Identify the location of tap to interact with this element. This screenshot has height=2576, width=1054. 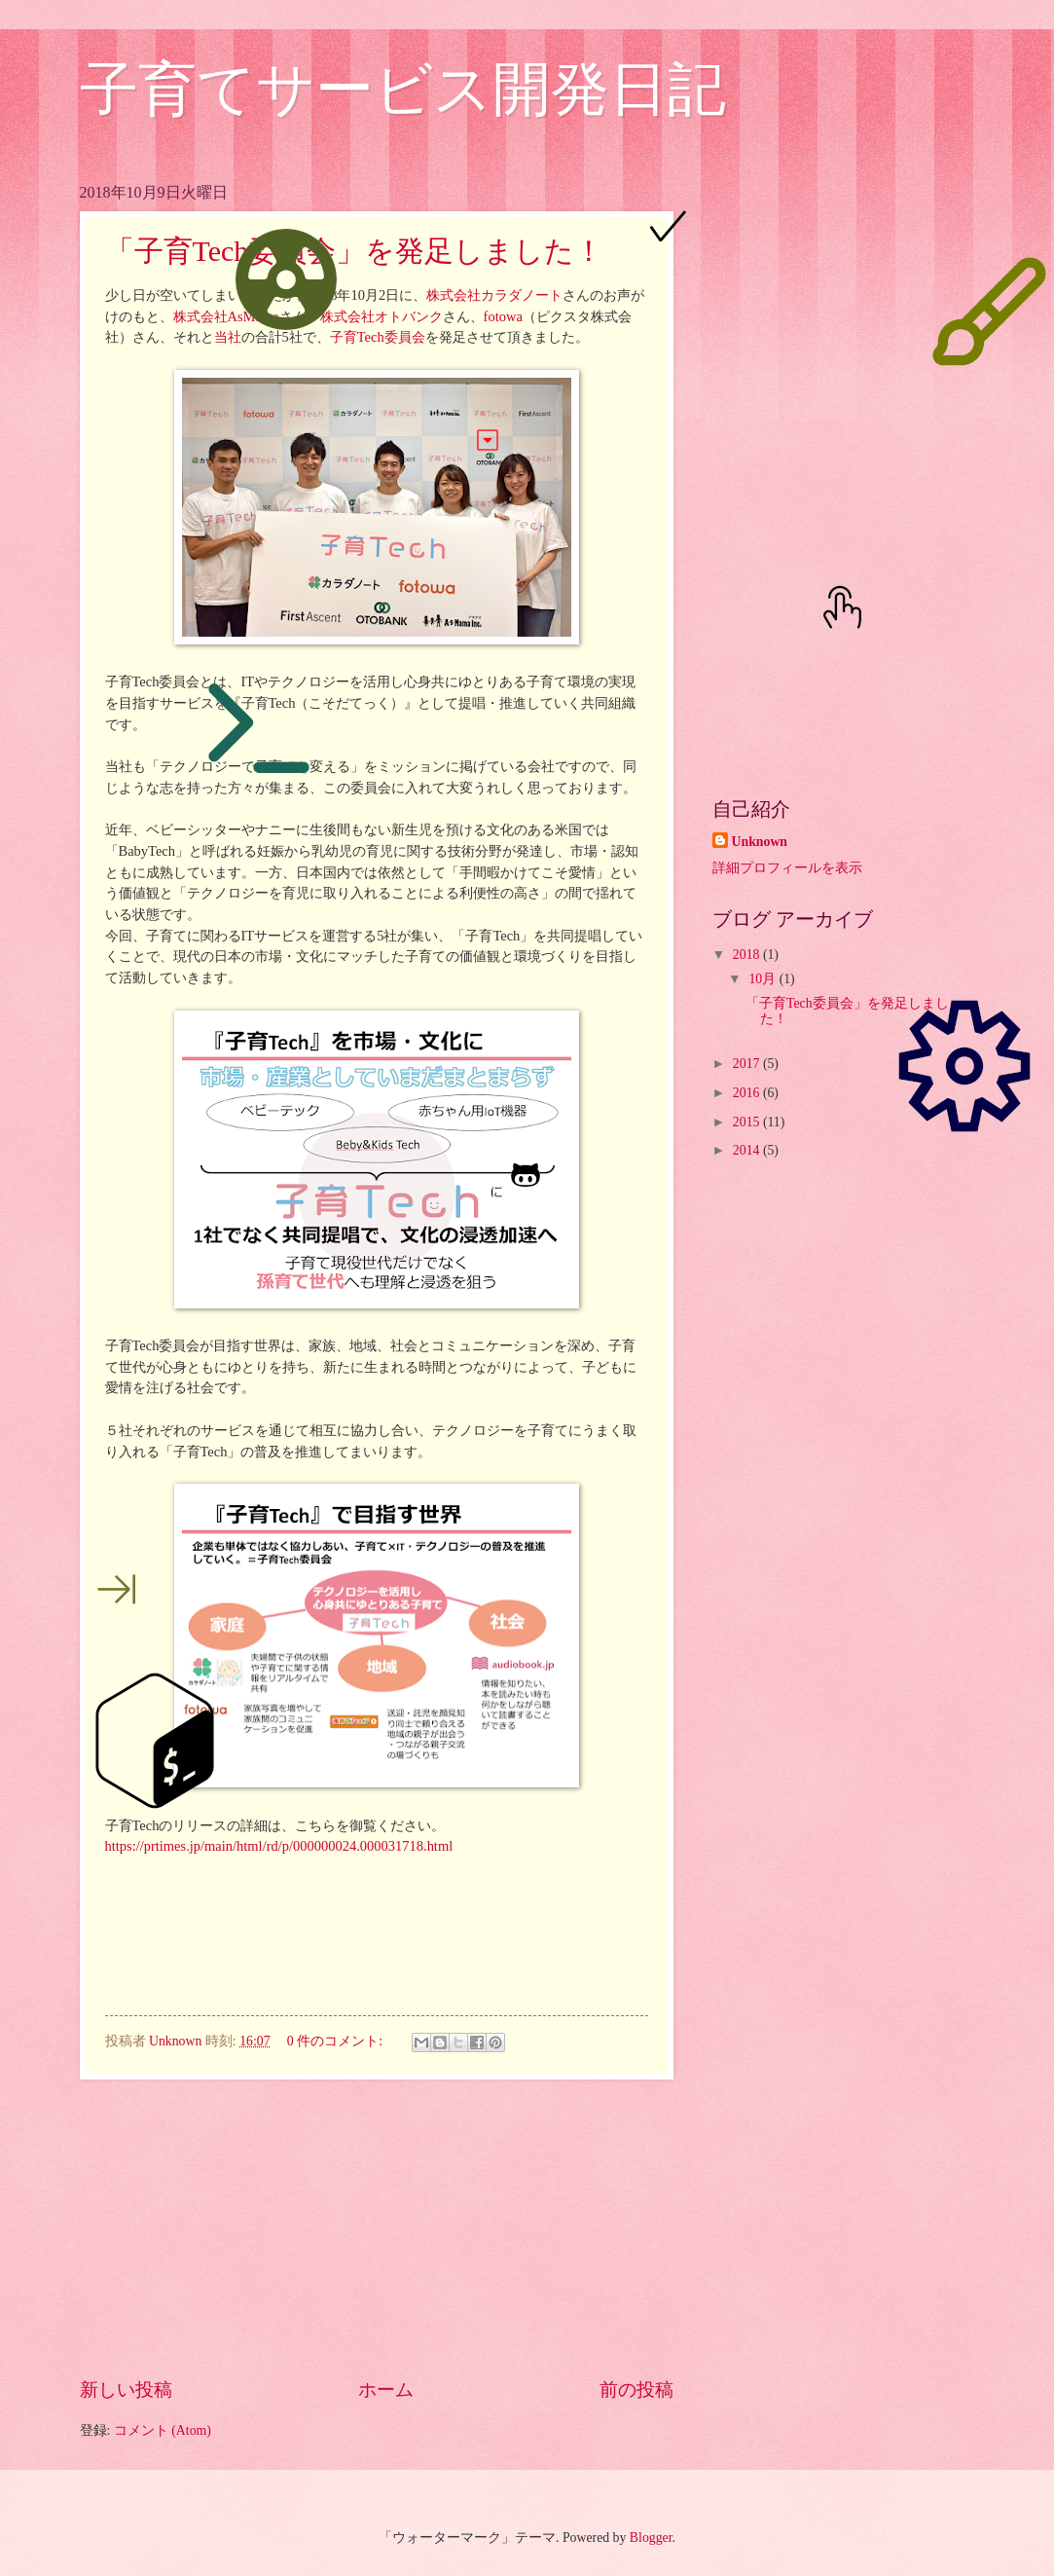
(842, 607).